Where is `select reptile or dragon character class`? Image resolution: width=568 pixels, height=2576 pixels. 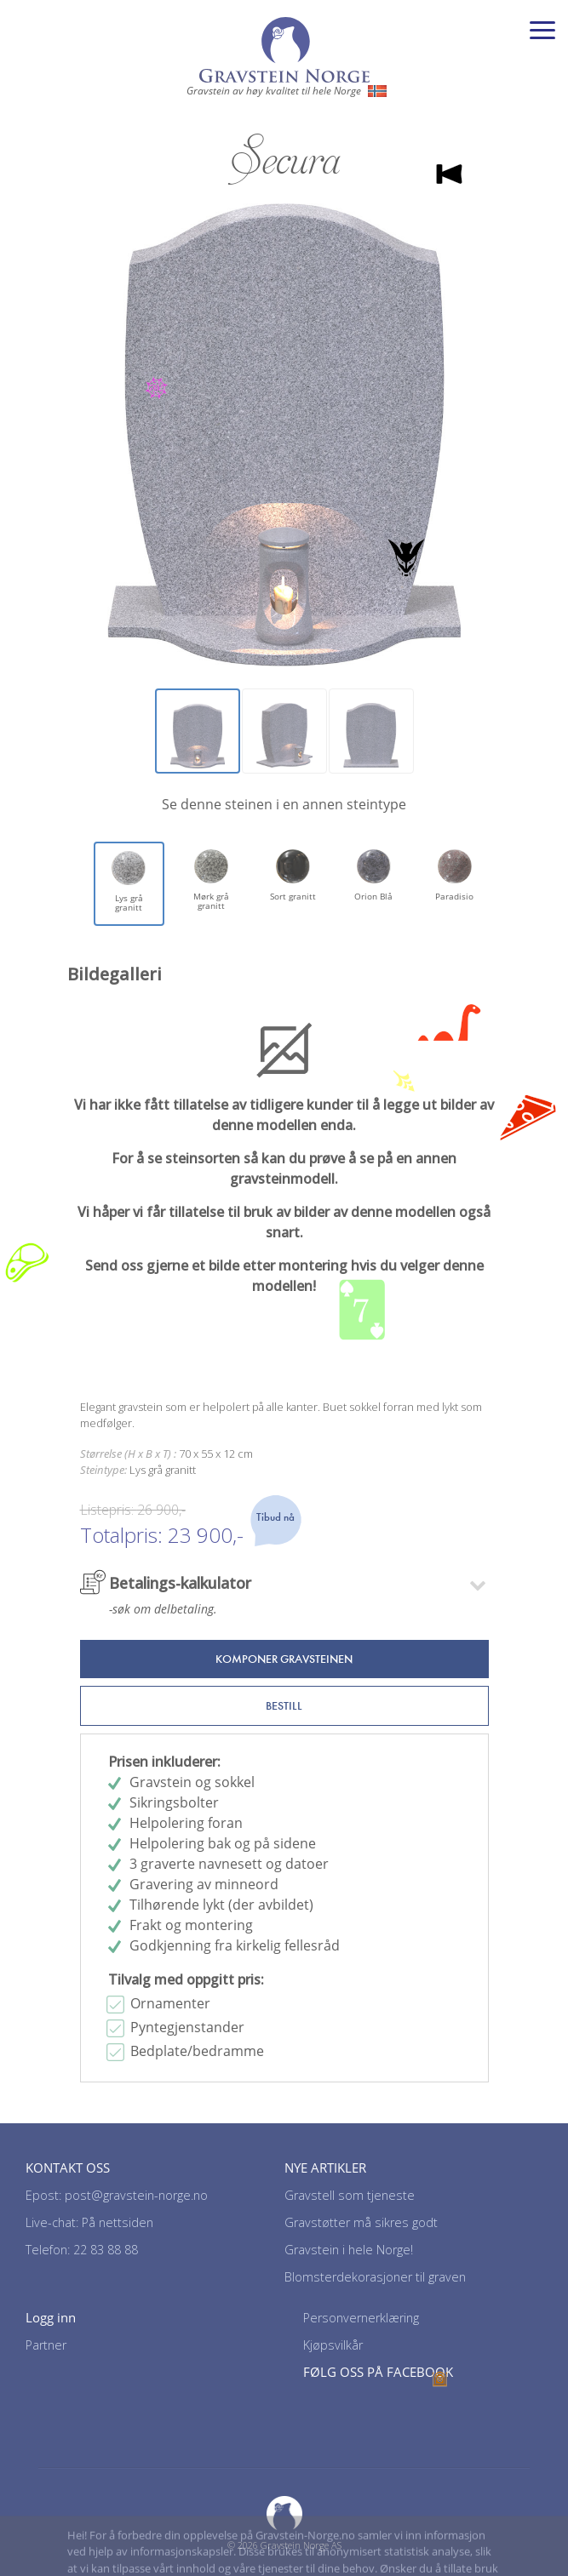
select reptile or dragon character class is located at coordinates (406, 557).